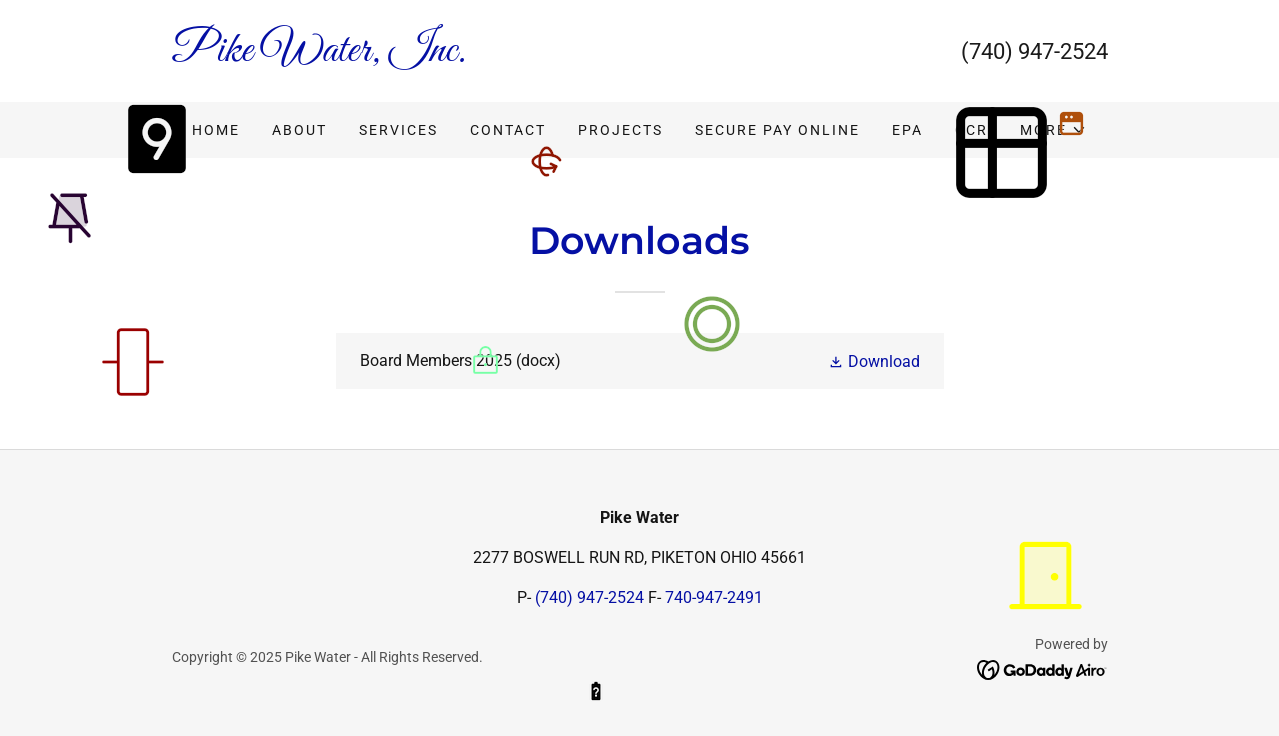  I want to click on align object to vertical center, so click(133, 362).